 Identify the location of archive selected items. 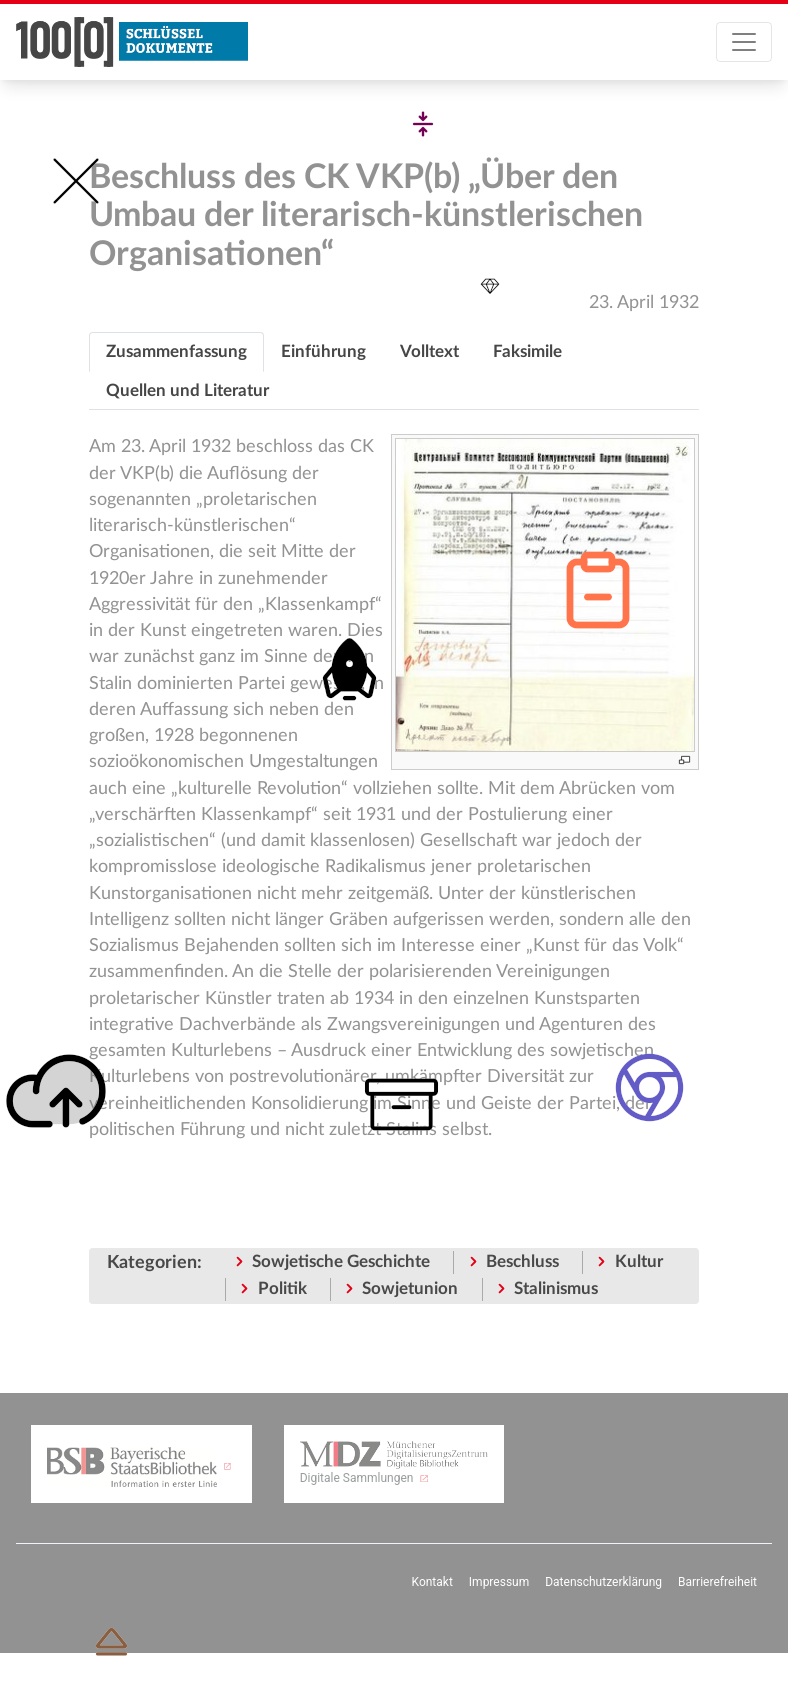
(401, 1104).